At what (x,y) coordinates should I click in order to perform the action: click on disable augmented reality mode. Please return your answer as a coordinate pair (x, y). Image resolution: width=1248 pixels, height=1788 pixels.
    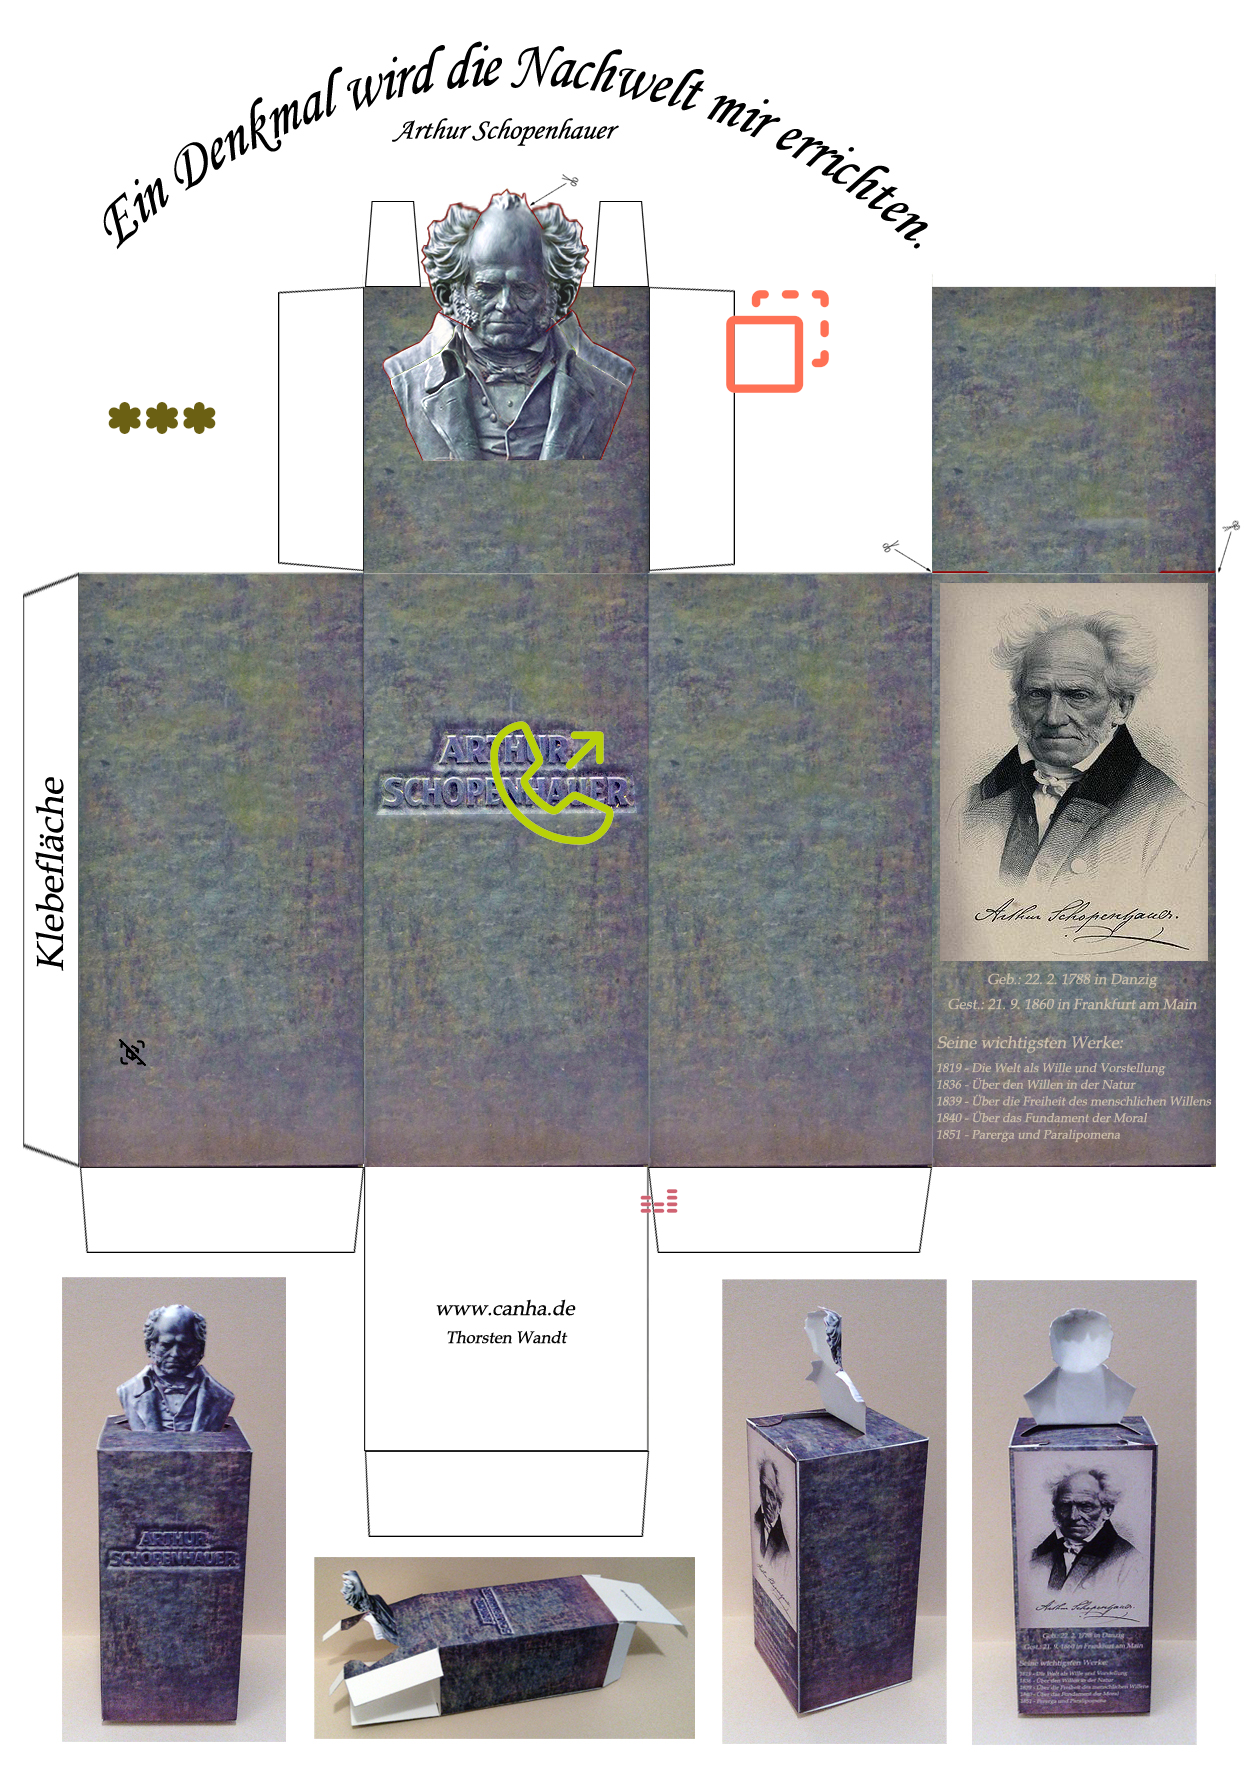
    Looking at the image, I should click on (132, 1052).